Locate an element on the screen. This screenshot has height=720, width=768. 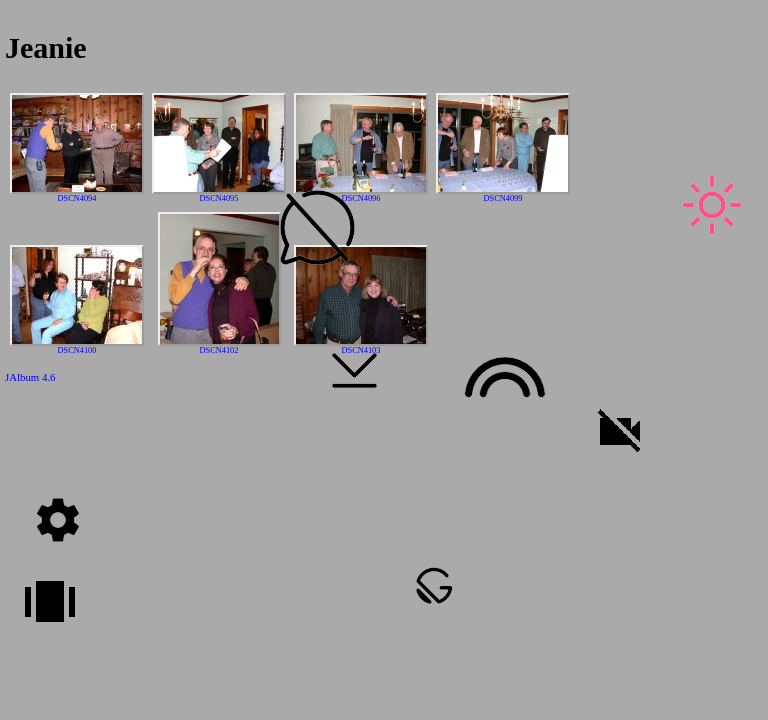
Gatsby framework logo is located at coordinates (434, 586).